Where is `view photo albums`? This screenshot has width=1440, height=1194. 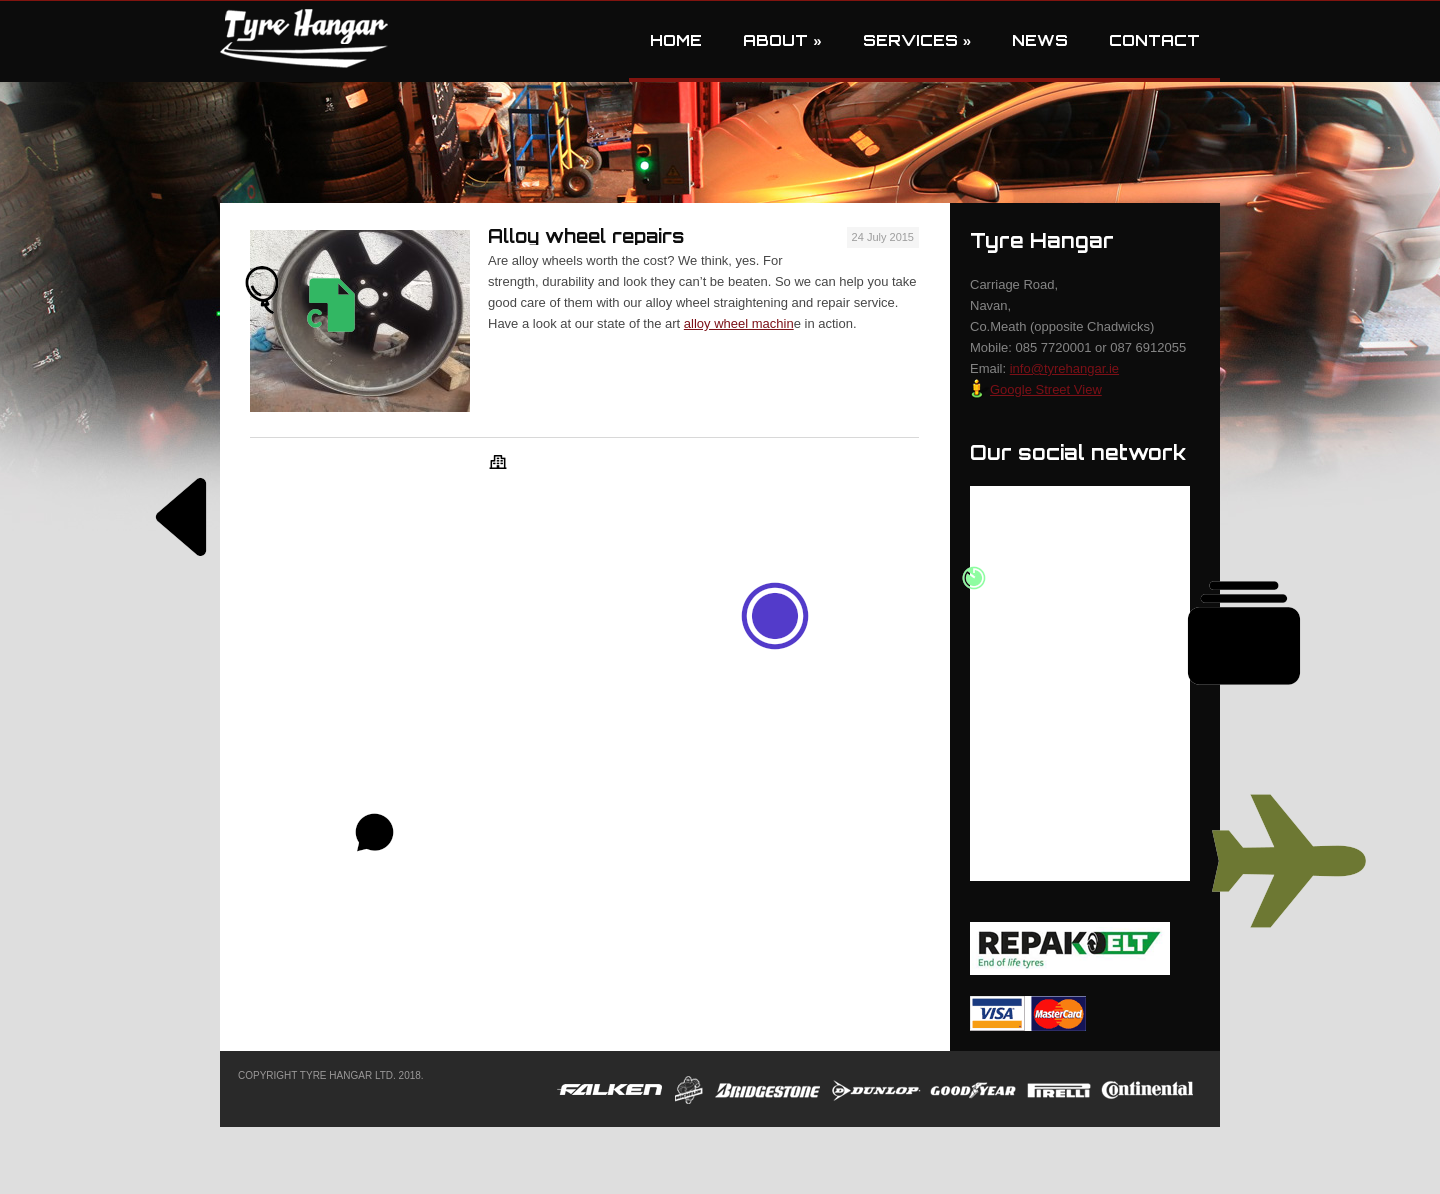
view photo albums is located at coordinates (1244, 633).